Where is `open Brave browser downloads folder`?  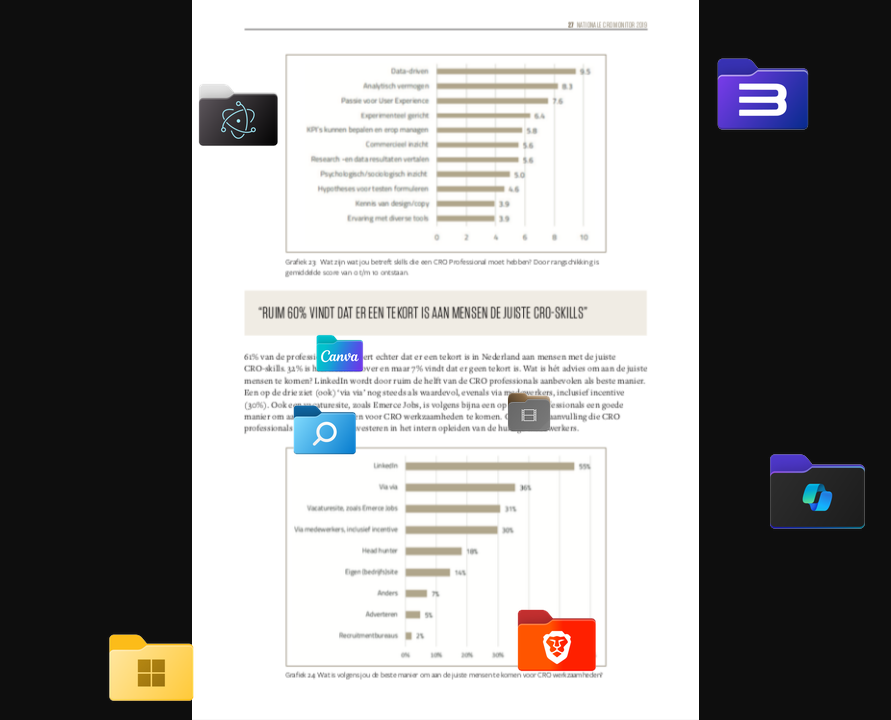 open Brave browser downloads folder is located at coordinates (556, 642).